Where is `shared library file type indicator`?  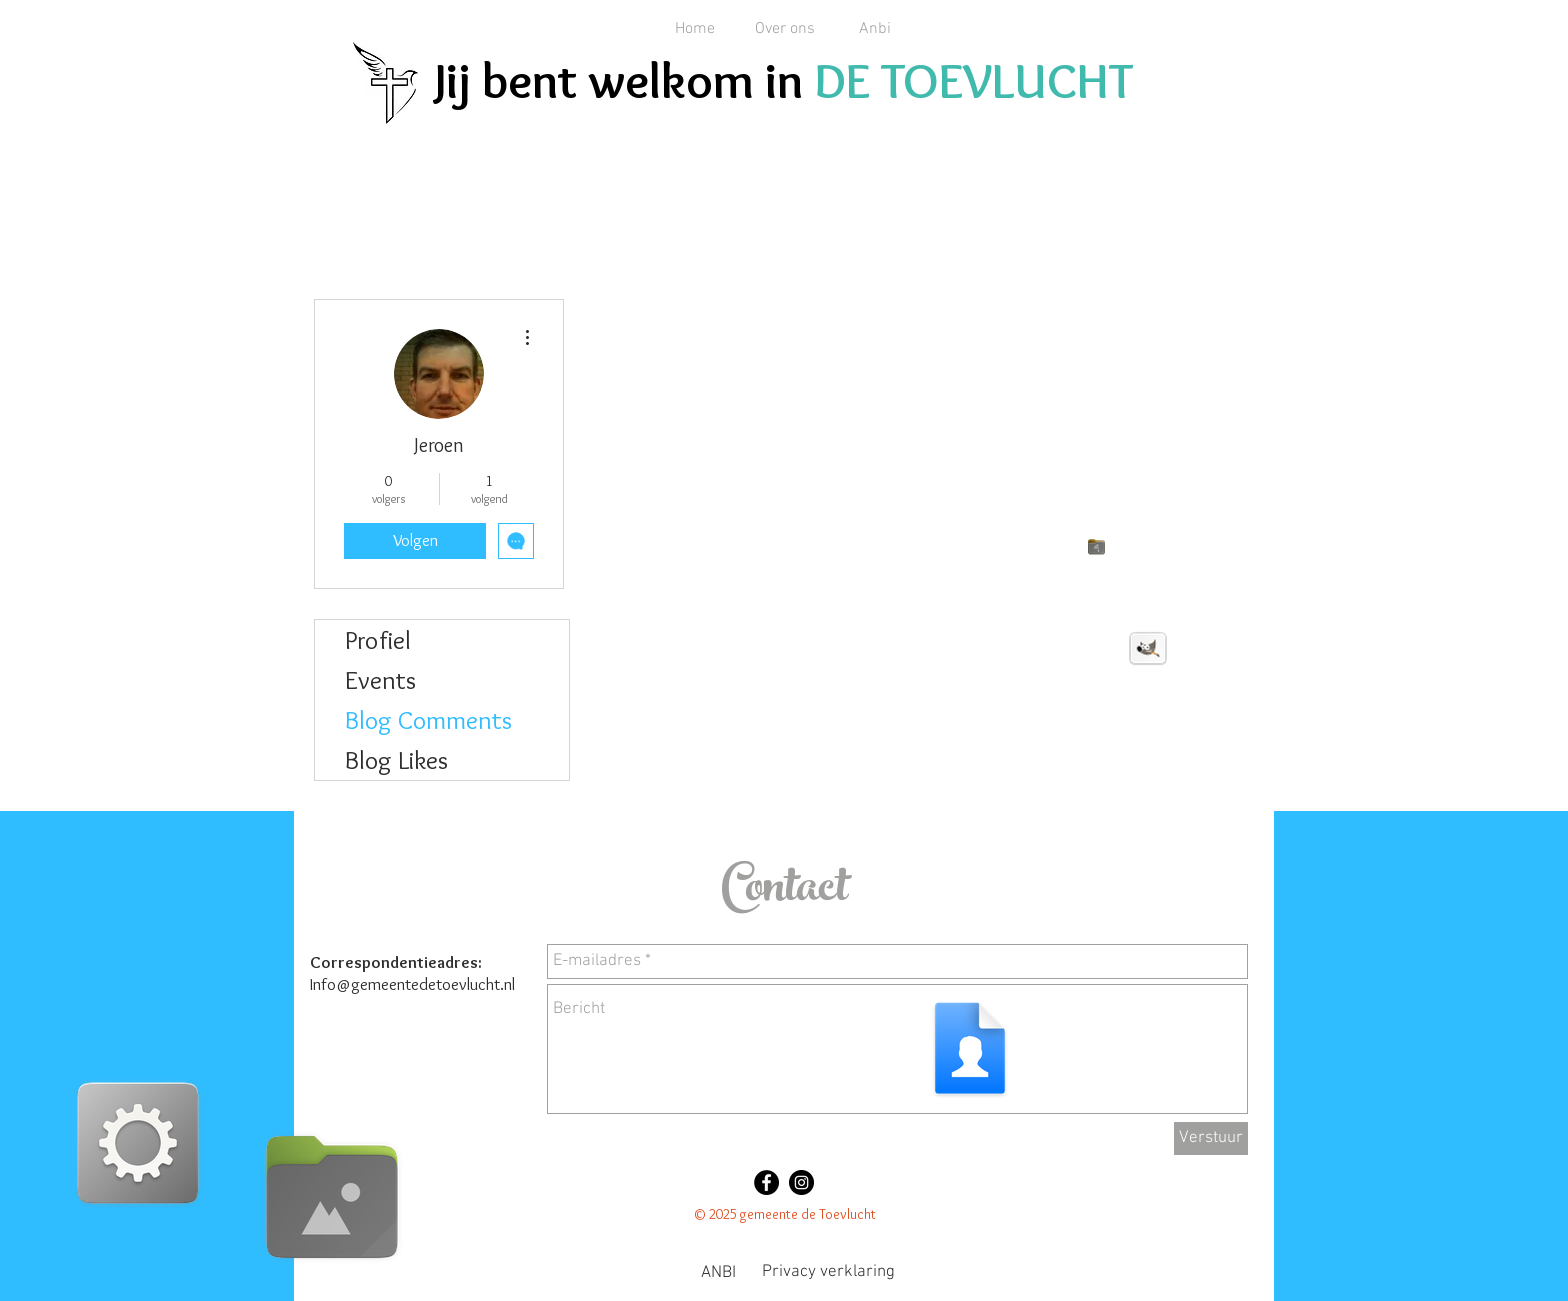
shared library file type indicator is located at coordinates (138, 1143).